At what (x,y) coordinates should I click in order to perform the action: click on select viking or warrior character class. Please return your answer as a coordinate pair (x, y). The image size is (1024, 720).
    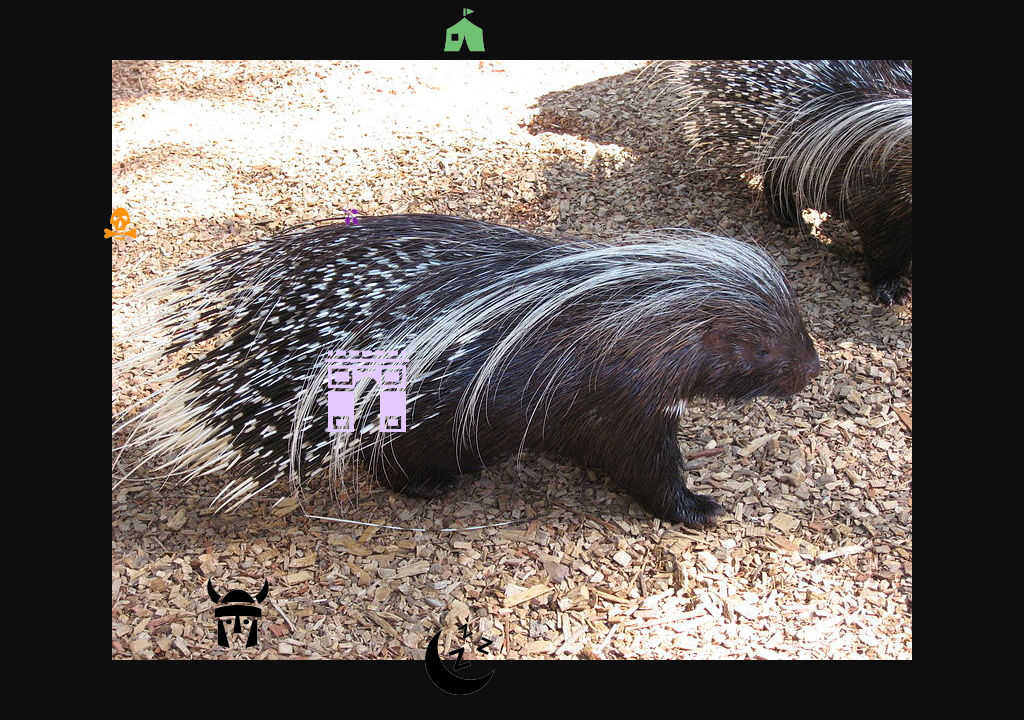
    Looking at the image, I should click on (238, 612).